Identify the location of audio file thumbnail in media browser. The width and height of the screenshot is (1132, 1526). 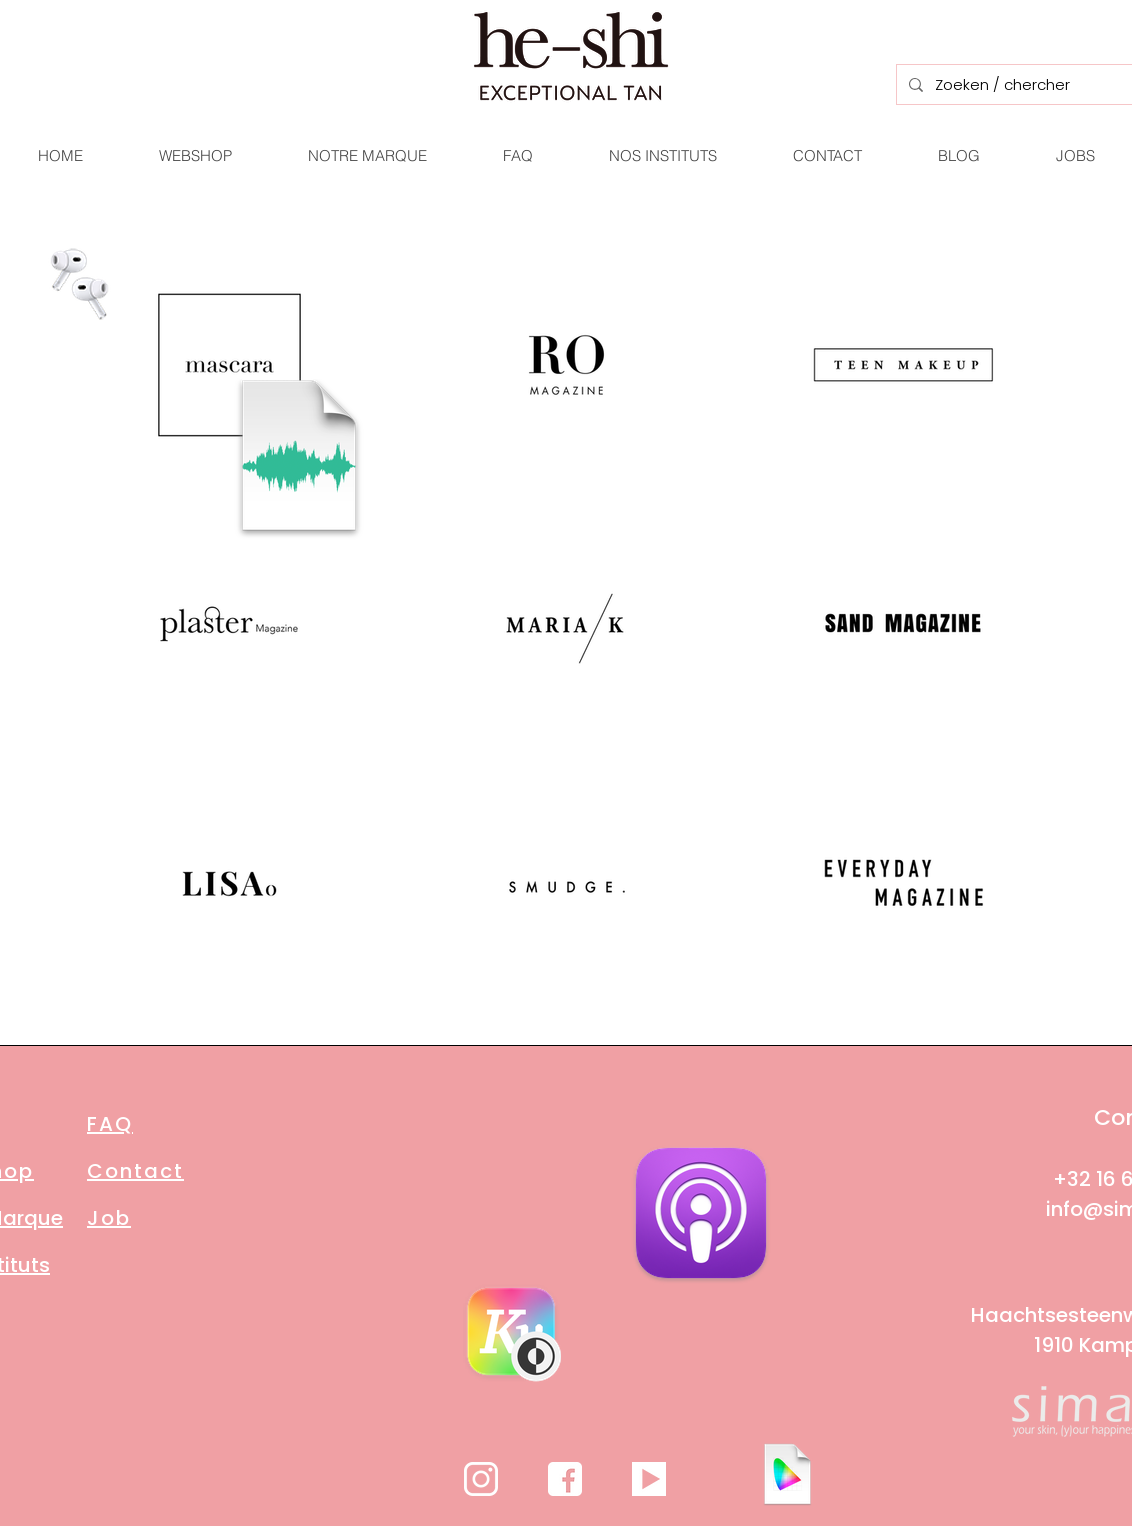
(299, 459).